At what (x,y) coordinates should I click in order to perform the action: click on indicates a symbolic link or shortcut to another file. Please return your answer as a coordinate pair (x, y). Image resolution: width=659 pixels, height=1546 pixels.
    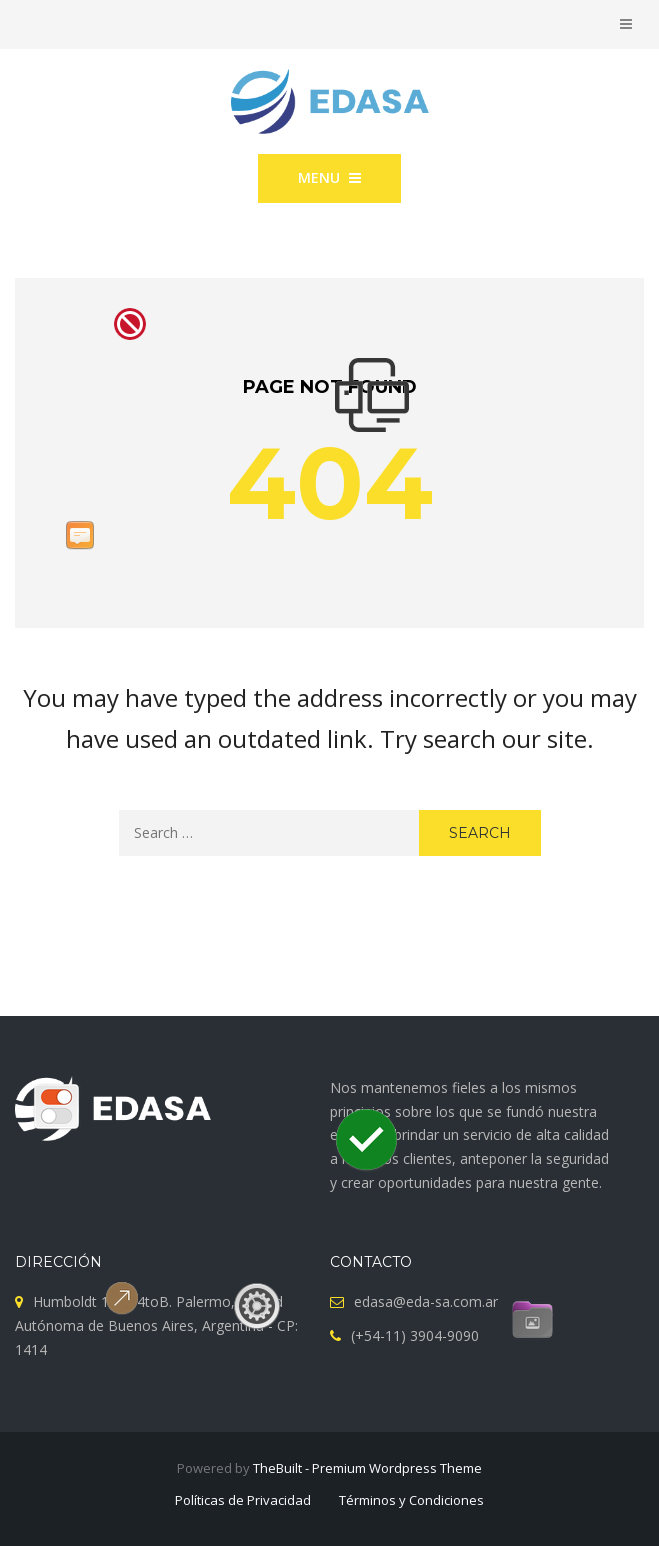
    Looking at the image, I should click on (122, 1298).